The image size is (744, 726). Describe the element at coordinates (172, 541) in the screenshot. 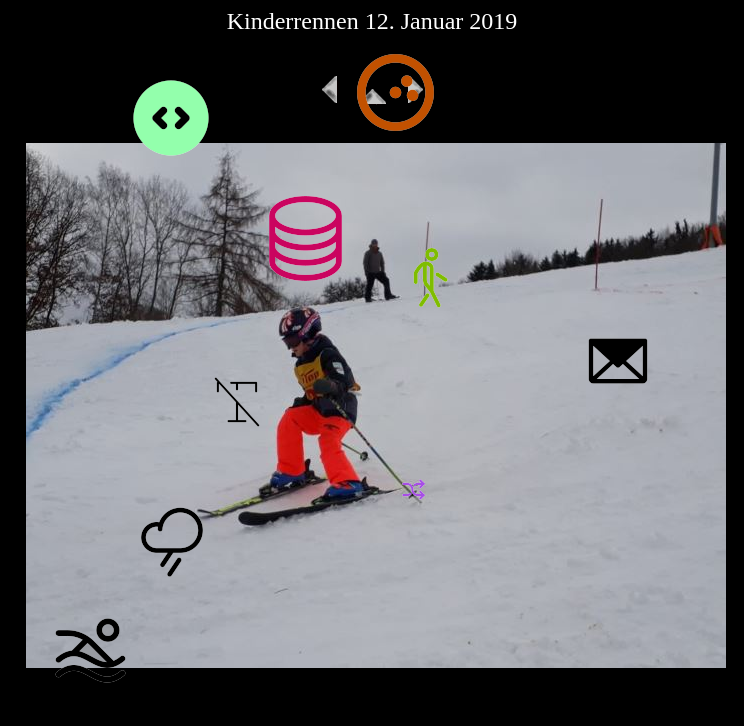

I see `view current weather conditions` at that location.